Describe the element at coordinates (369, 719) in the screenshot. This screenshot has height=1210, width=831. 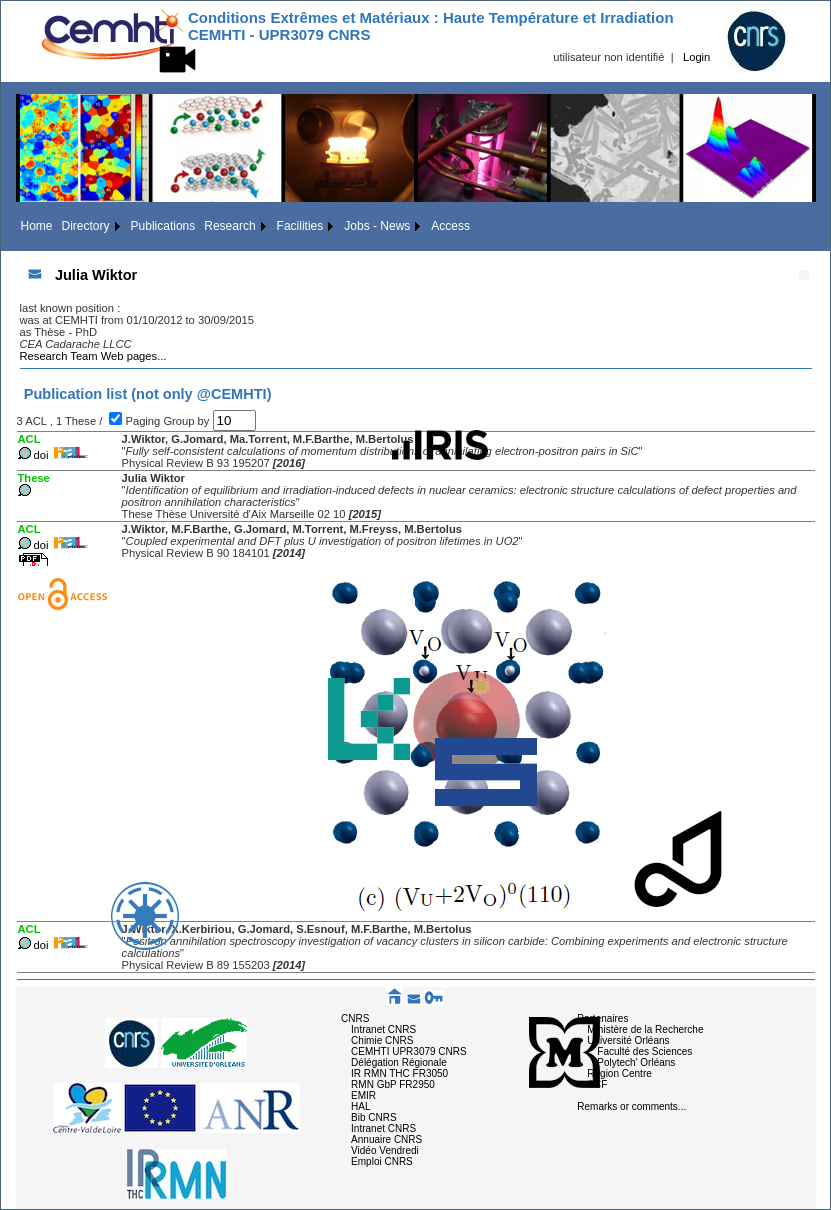
I see `livekit logo - real-time audio/video platform branding` at that location.